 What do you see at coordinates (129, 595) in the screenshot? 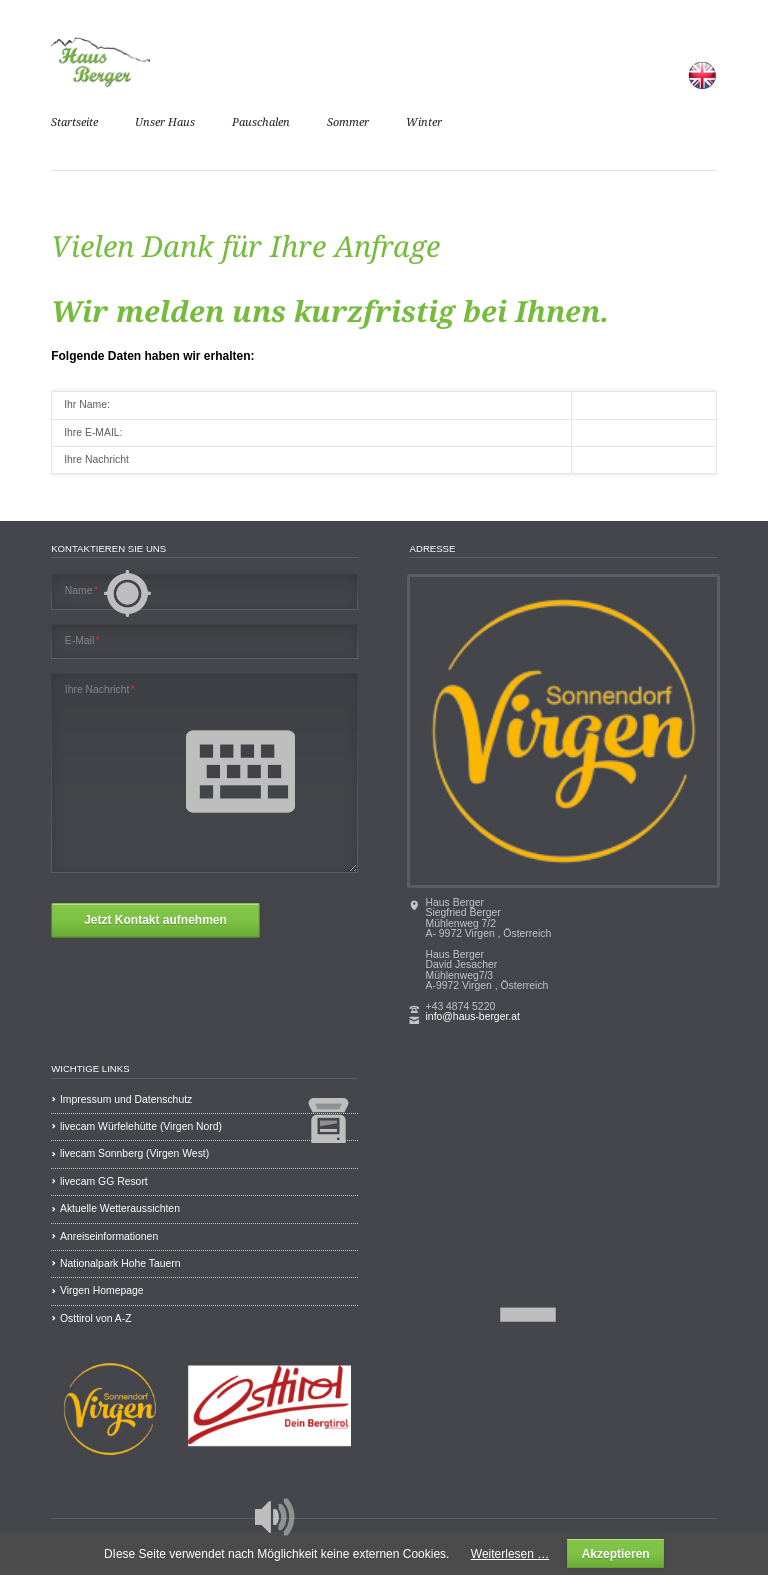
I see `find my current location on the map` at bounding box center [129, 595].